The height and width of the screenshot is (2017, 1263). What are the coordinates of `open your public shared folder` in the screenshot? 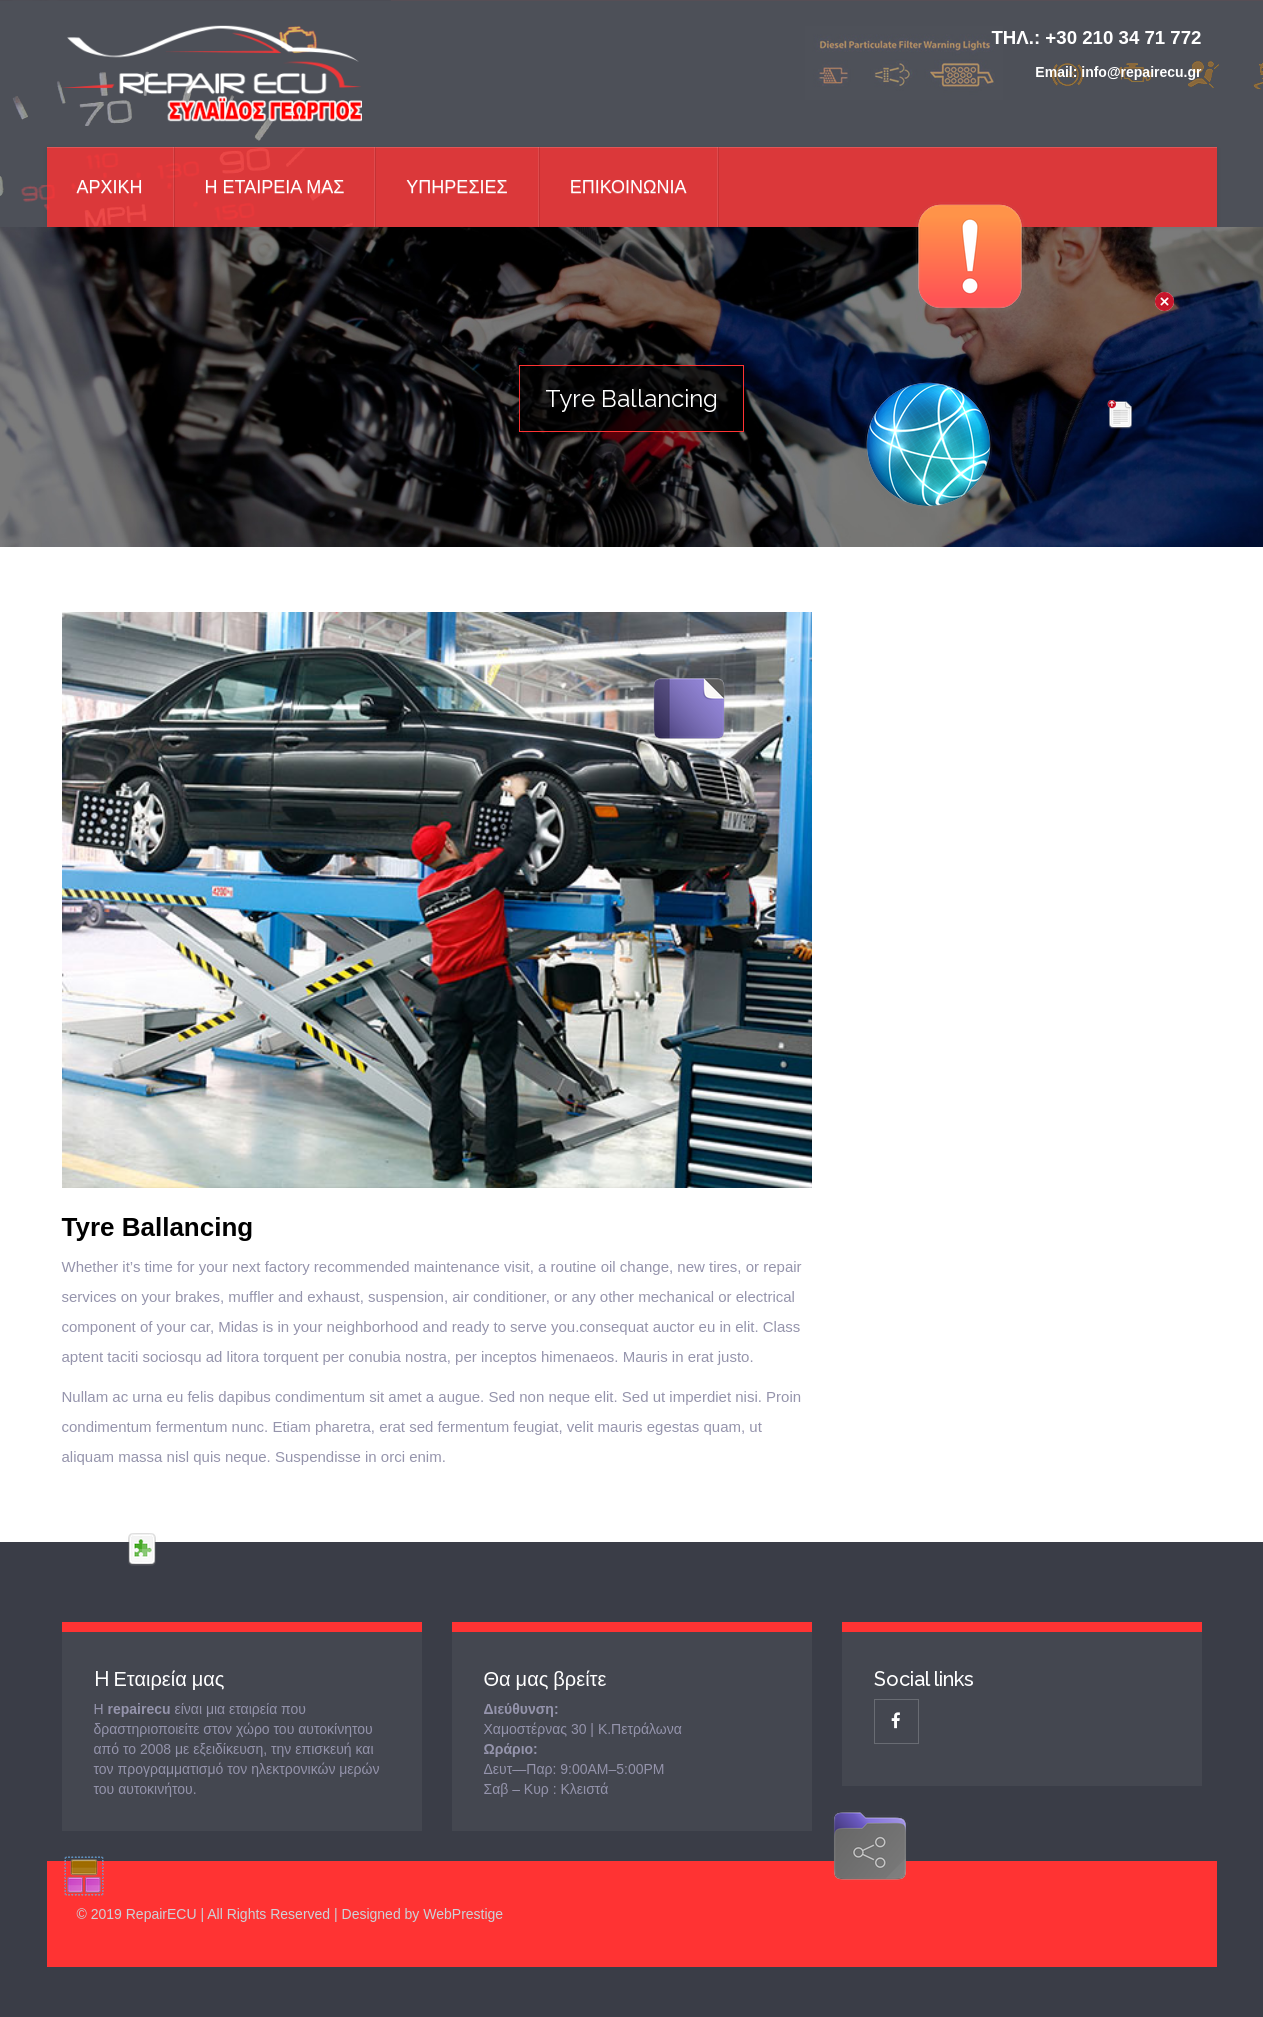 It's located at (870, 1846).